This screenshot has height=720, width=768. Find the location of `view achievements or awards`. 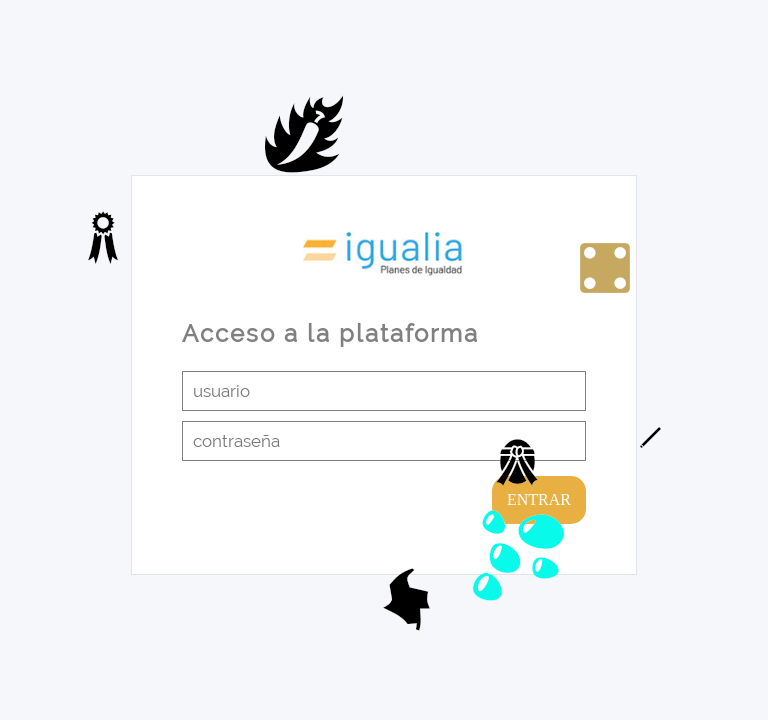

view achievements or awards is located at coordinates (103, 237).